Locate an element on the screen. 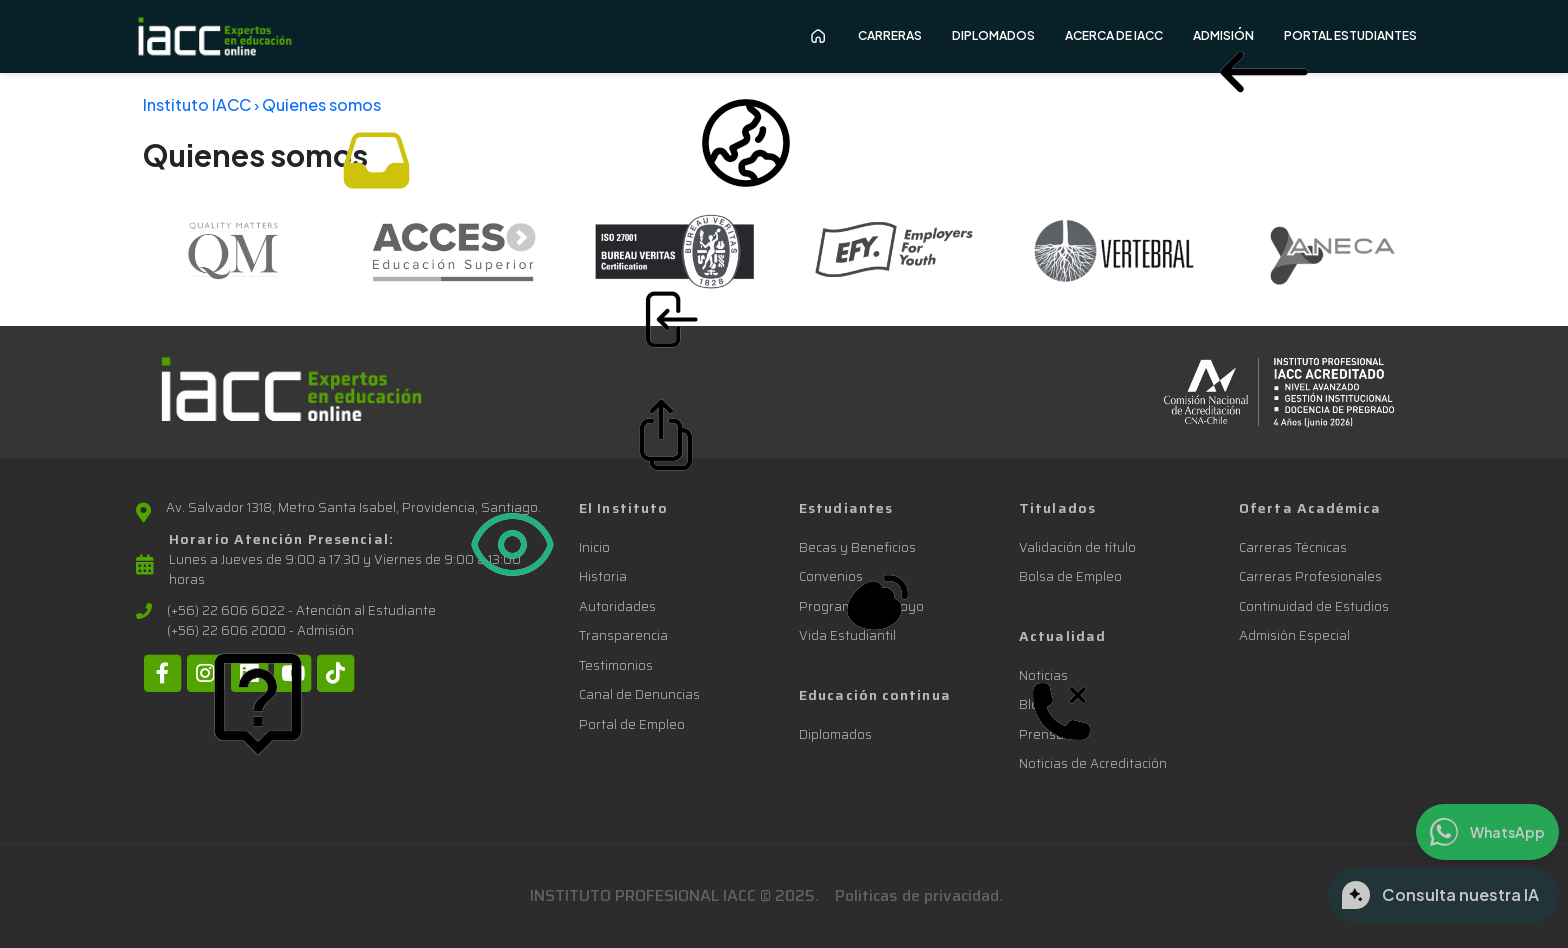 The height and width of the screenshot is (948, 1568). view your inbox messages is located at coordinates (376, 160).